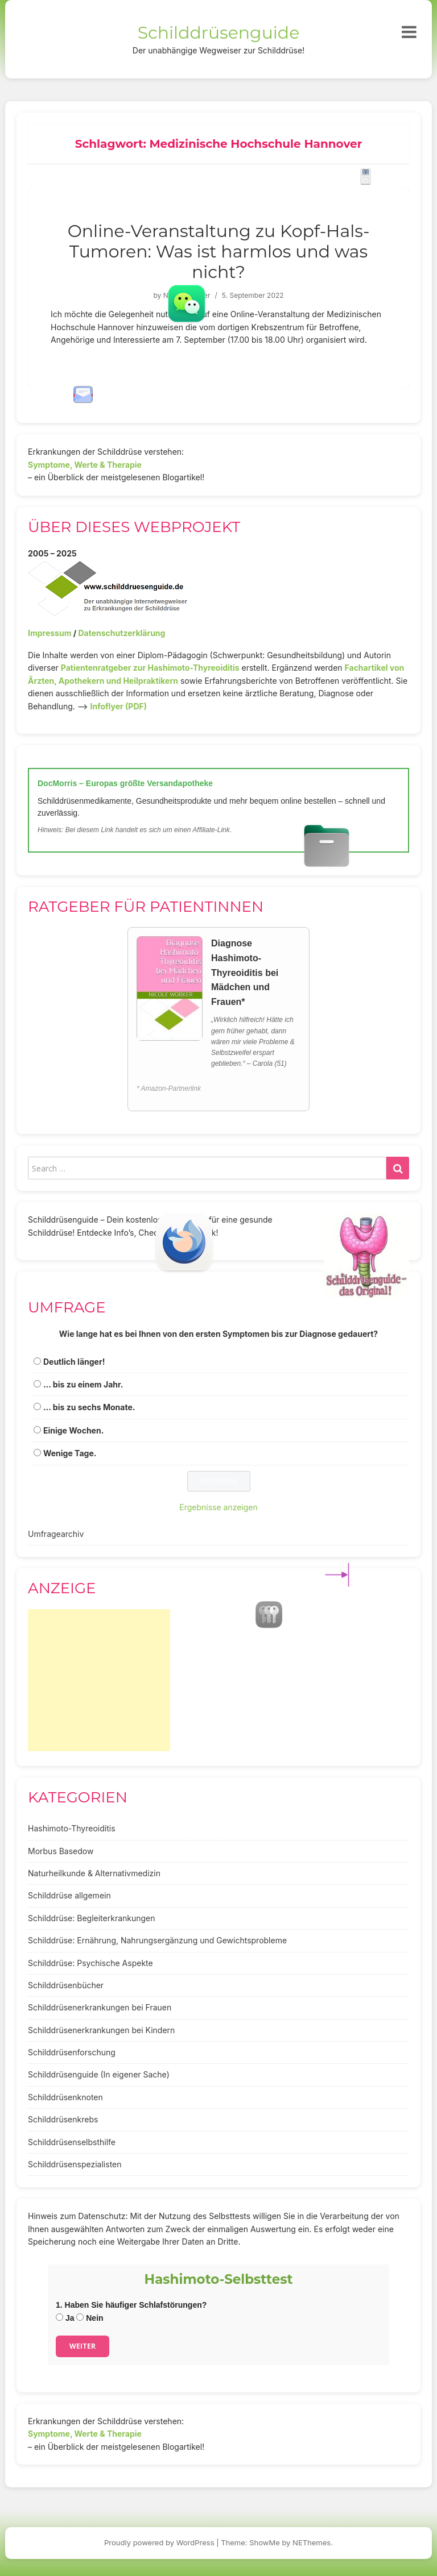 Image resolution: width=437 pixels, height=2576 pixels. Describe the element at coordinates (187, 304) in the screenshot. I see `open WeChat messaging app` at that location.